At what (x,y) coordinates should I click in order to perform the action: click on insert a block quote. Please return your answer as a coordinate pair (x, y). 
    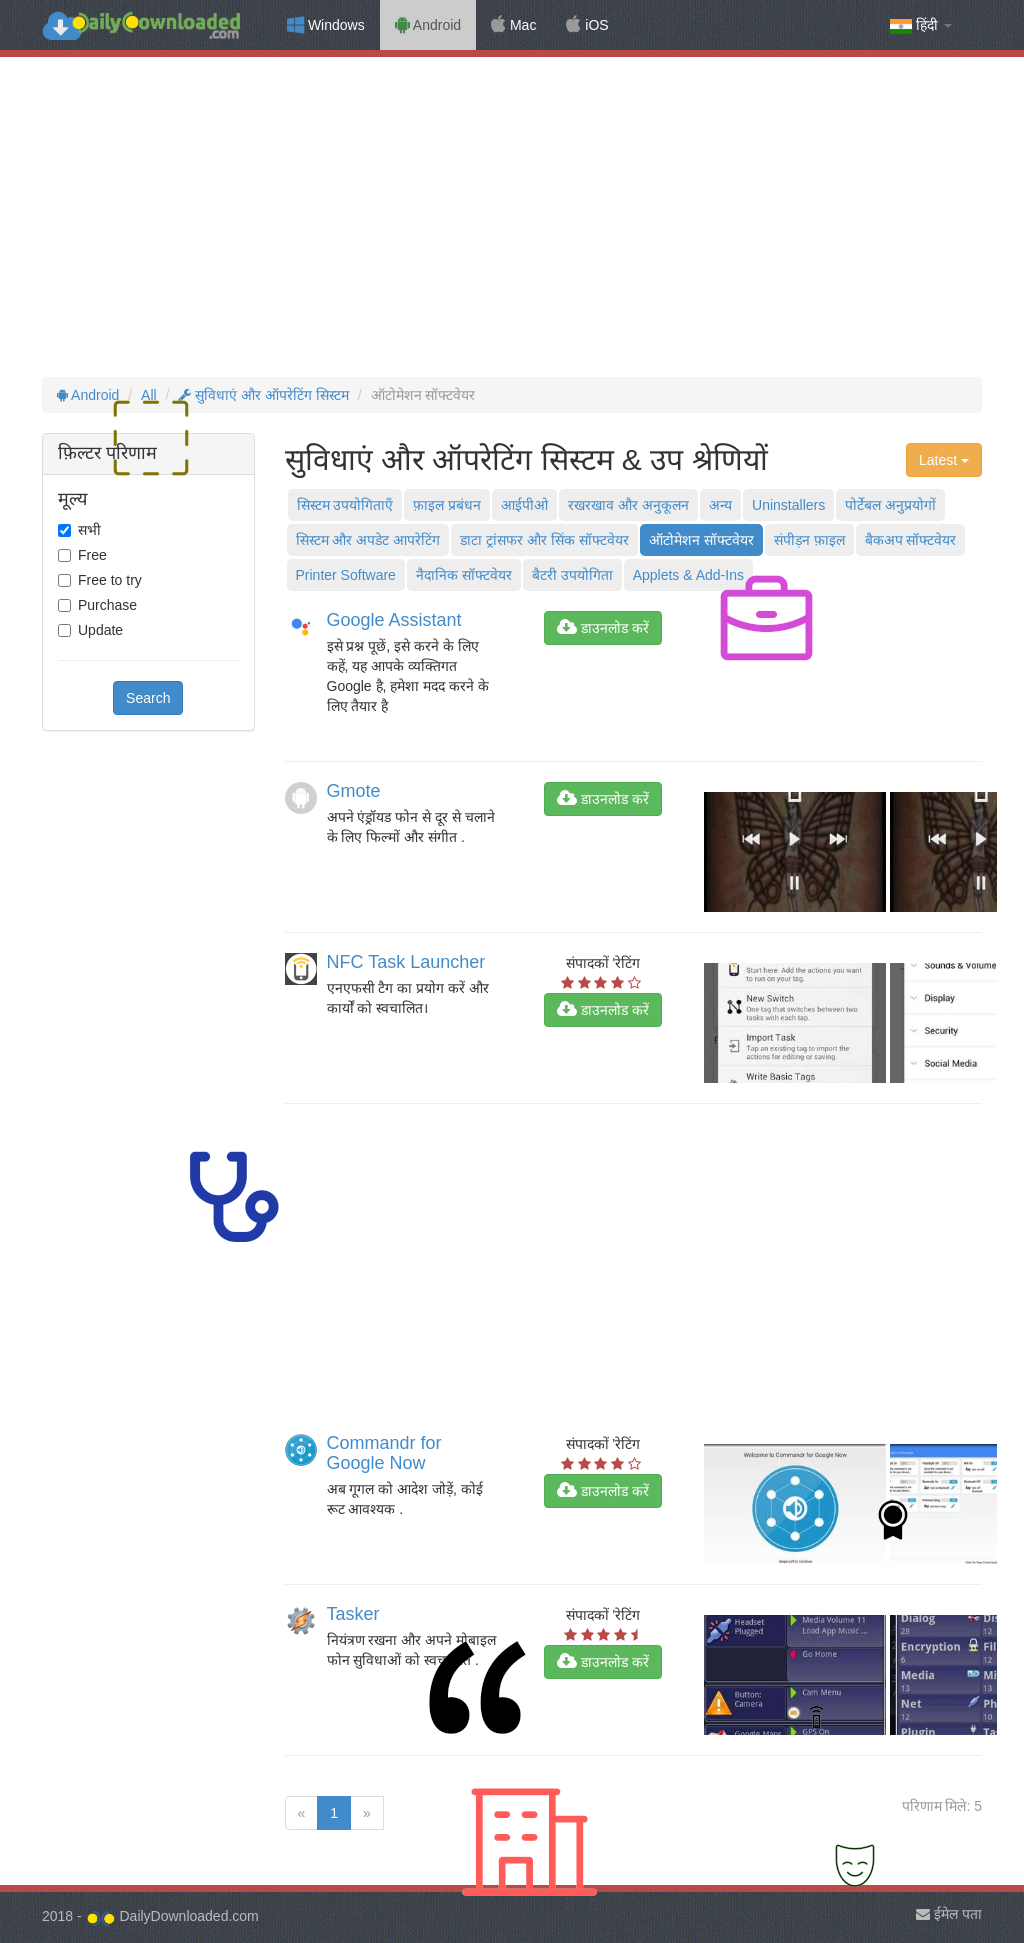
    Looking at the image, I should click on (480, 1687).